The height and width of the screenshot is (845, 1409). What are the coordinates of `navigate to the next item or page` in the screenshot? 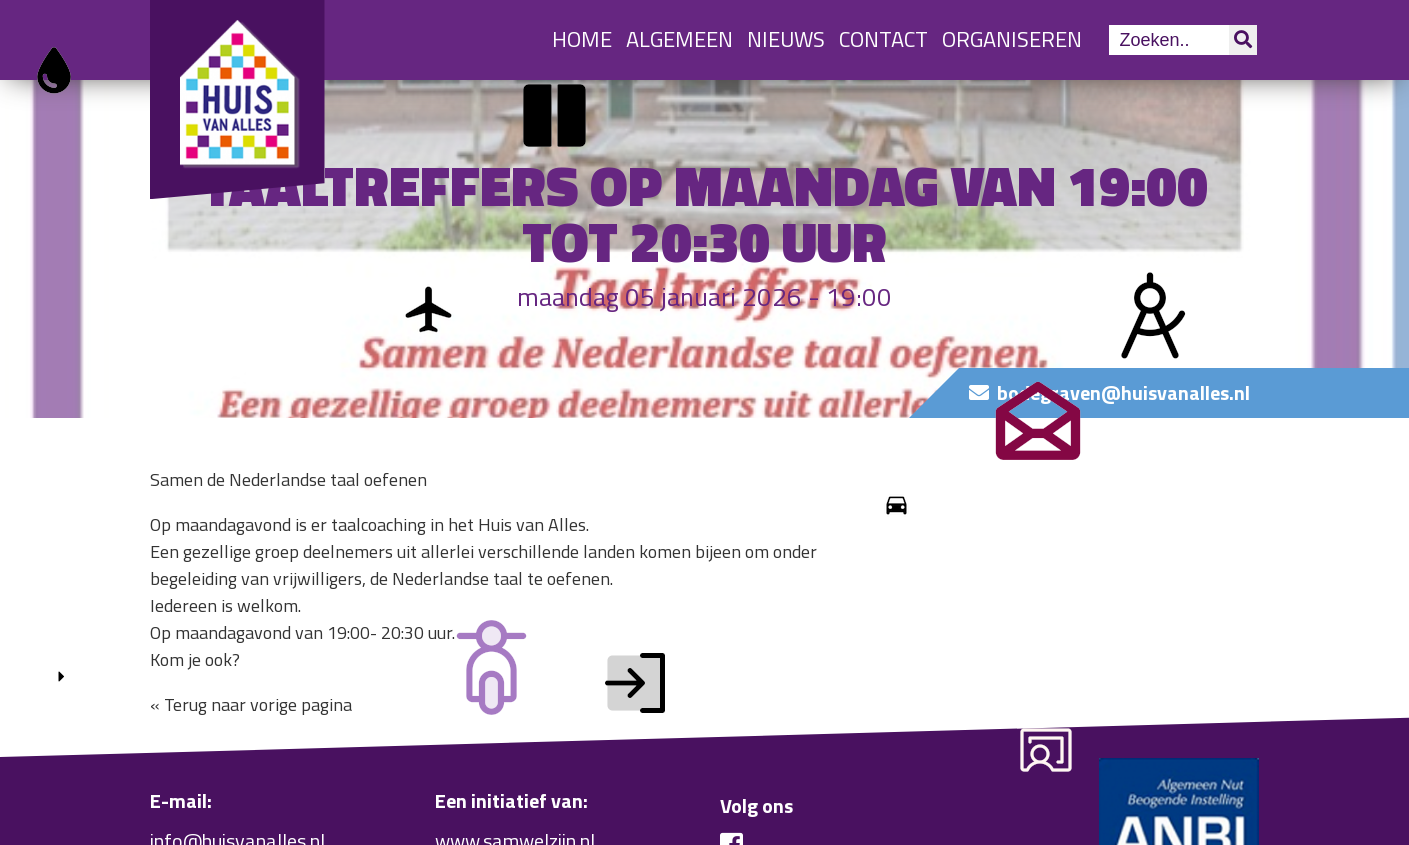 It's located at (60, 676).